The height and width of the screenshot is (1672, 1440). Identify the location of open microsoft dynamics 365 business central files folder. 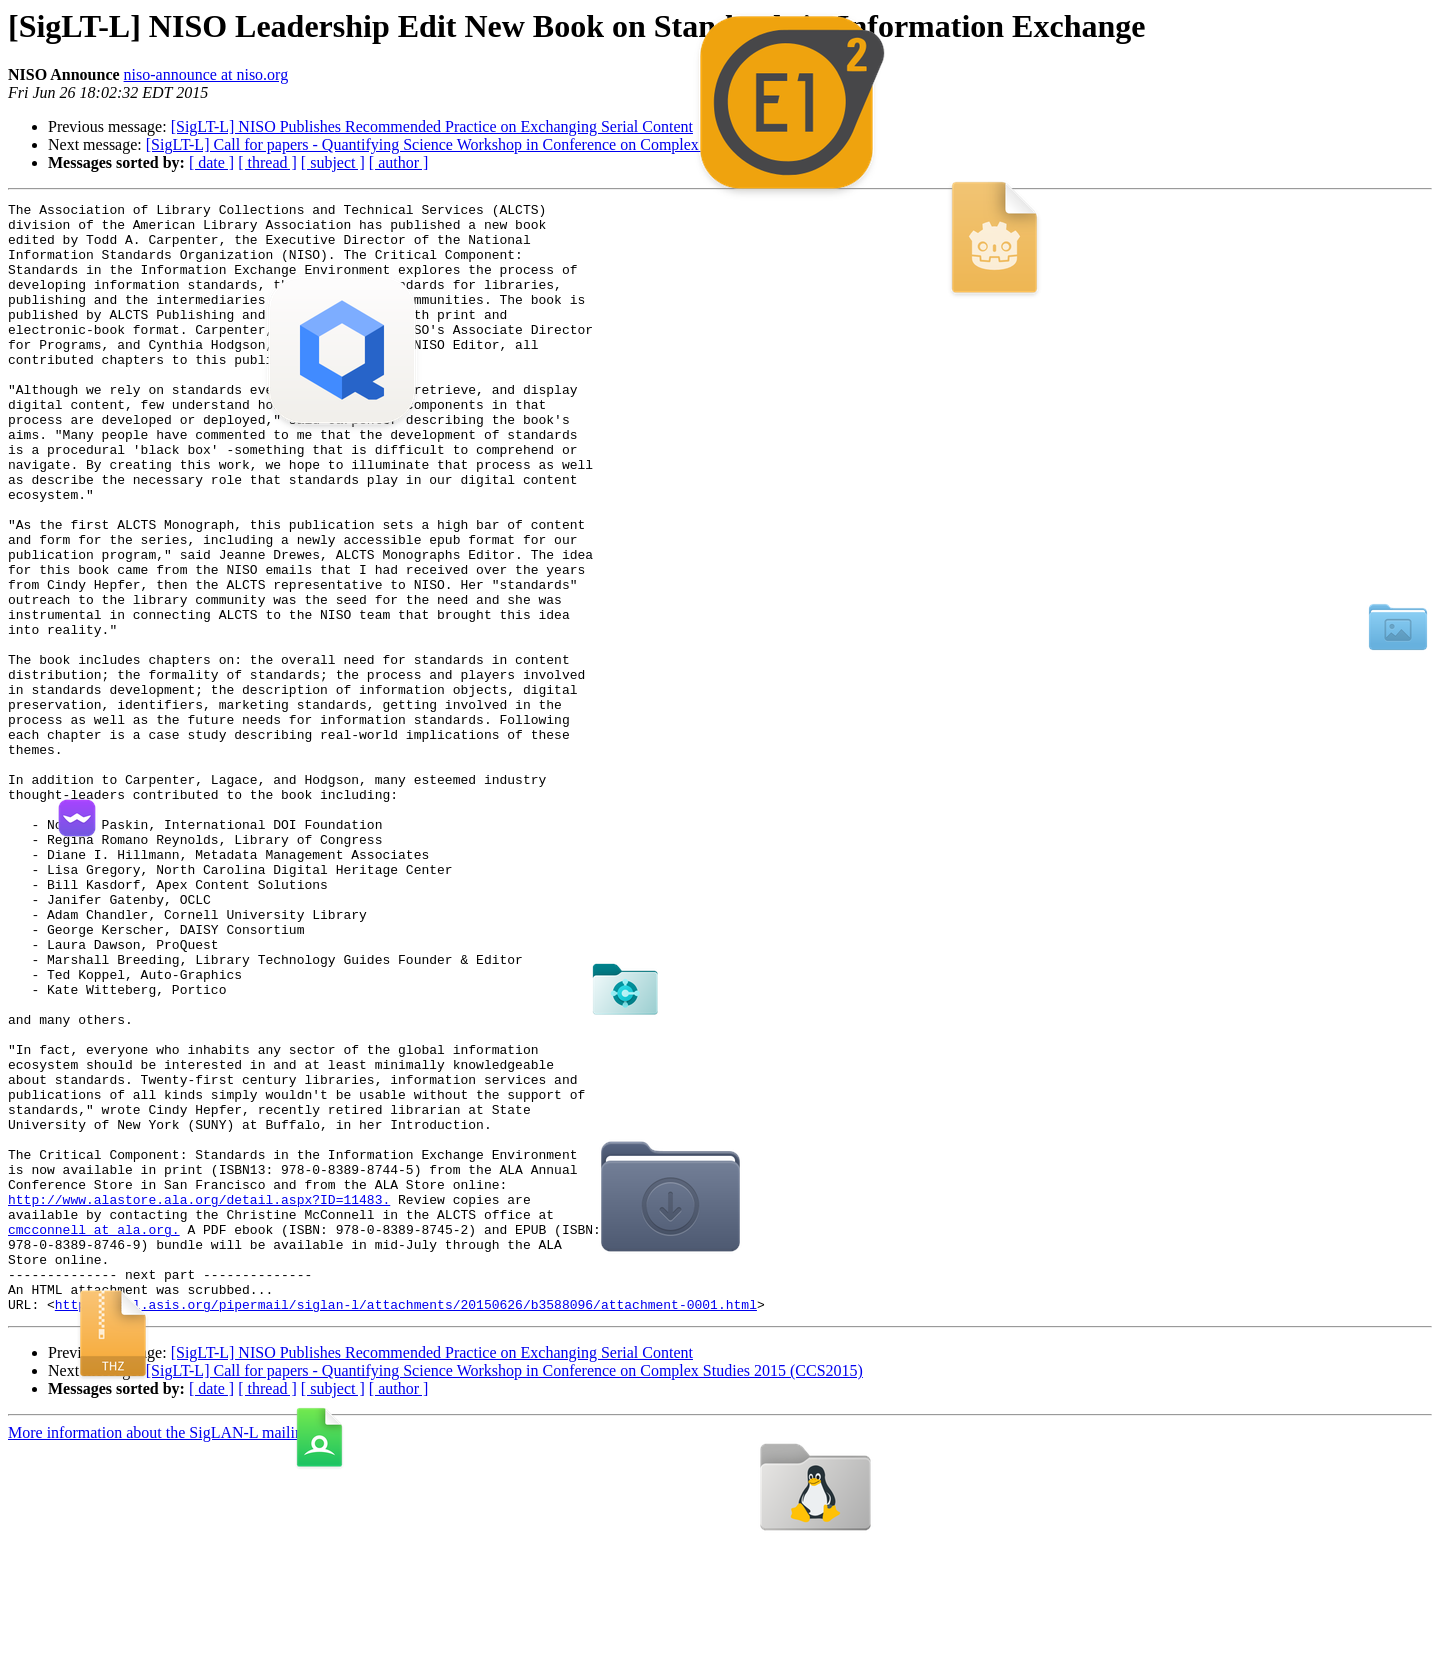
(625, 991).